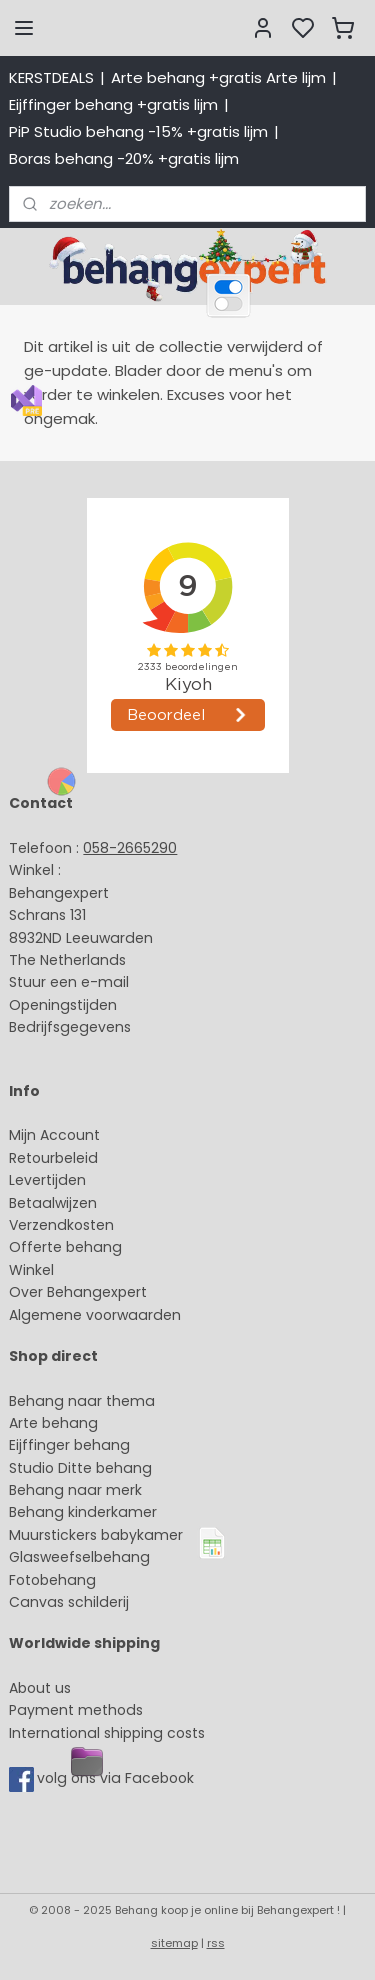  What do you see at coordinates (212, 1543) in the screenshot?
I see `open a spreadsheet file` at bounding box center [212, 1543].